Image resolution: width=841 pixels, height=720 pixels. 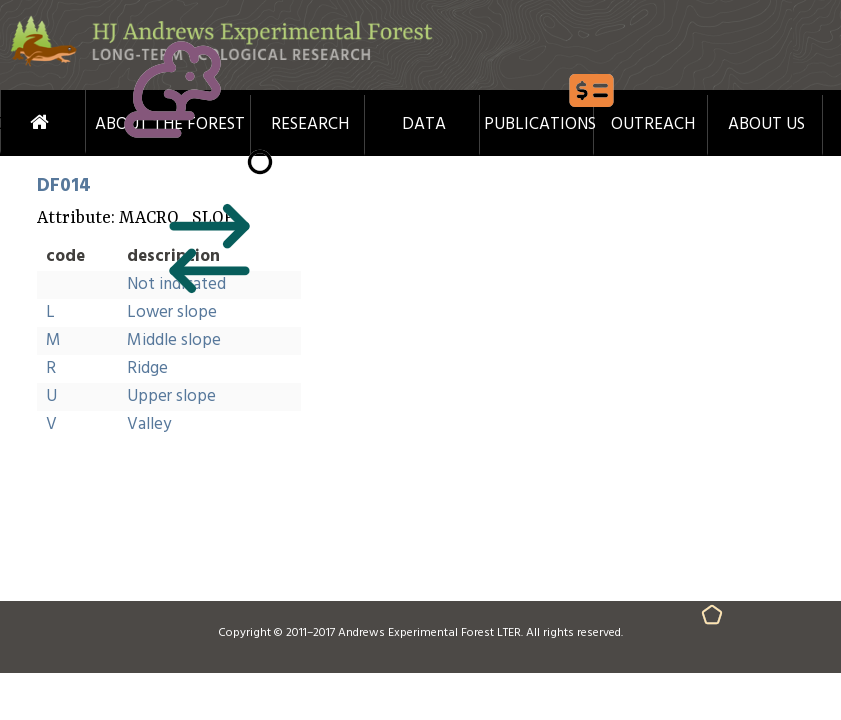 What do you see at coordinates (209, 248) in the screenshot?
I see `swap or exchange items` at bounding box center [209, 248].